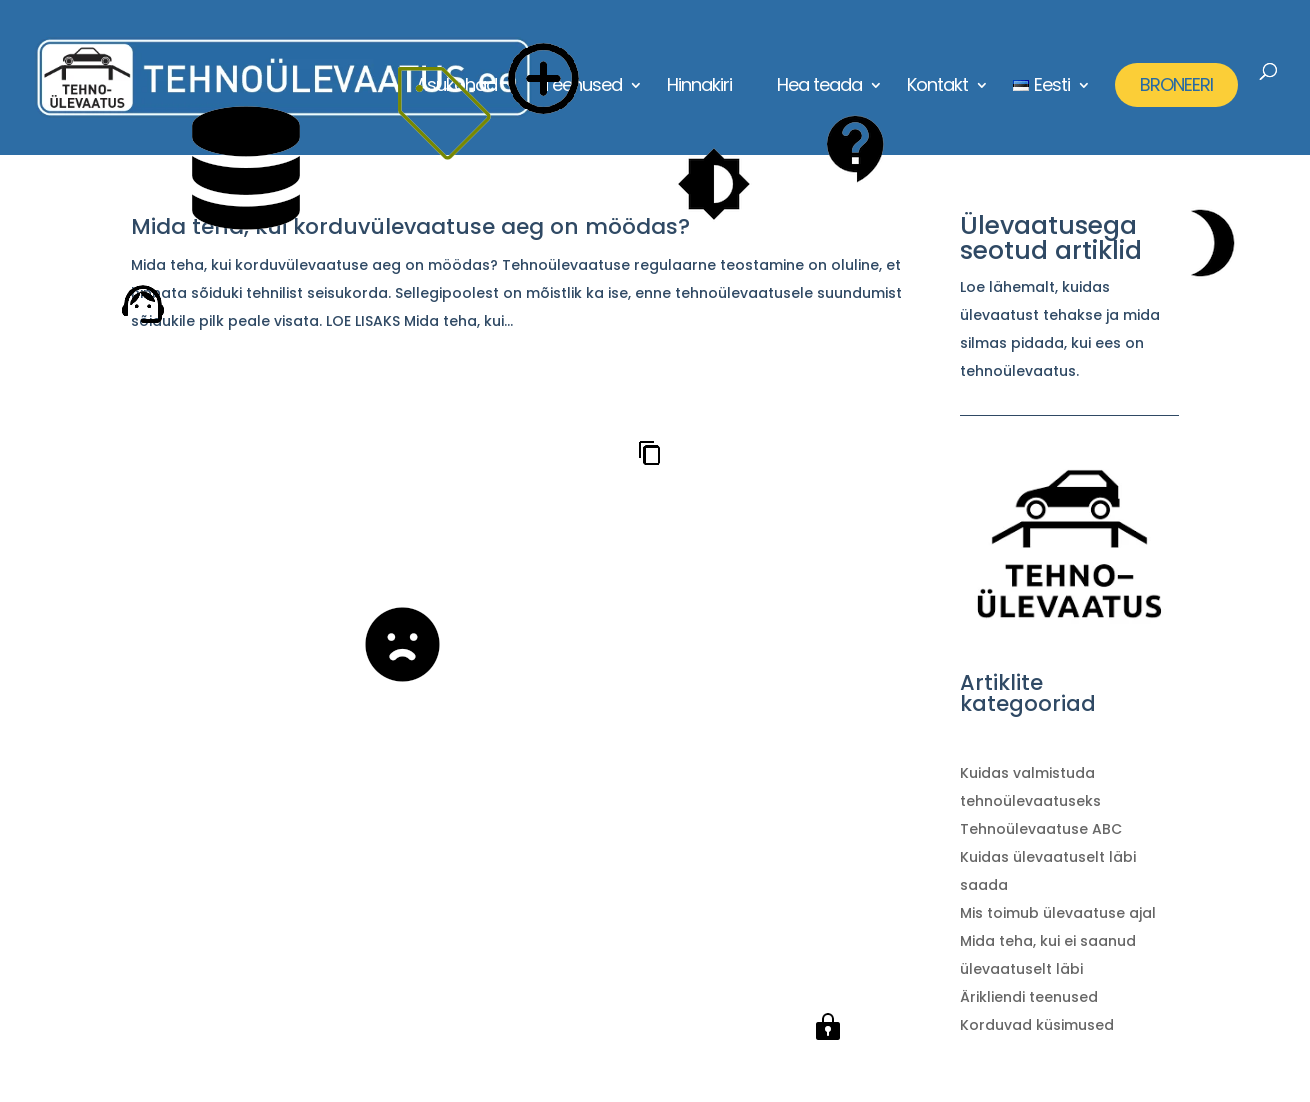  What do you see at coordinates (439, 108) in the screenshot?
I see `add or manage tags for an item` at bounding box center [439, 108].